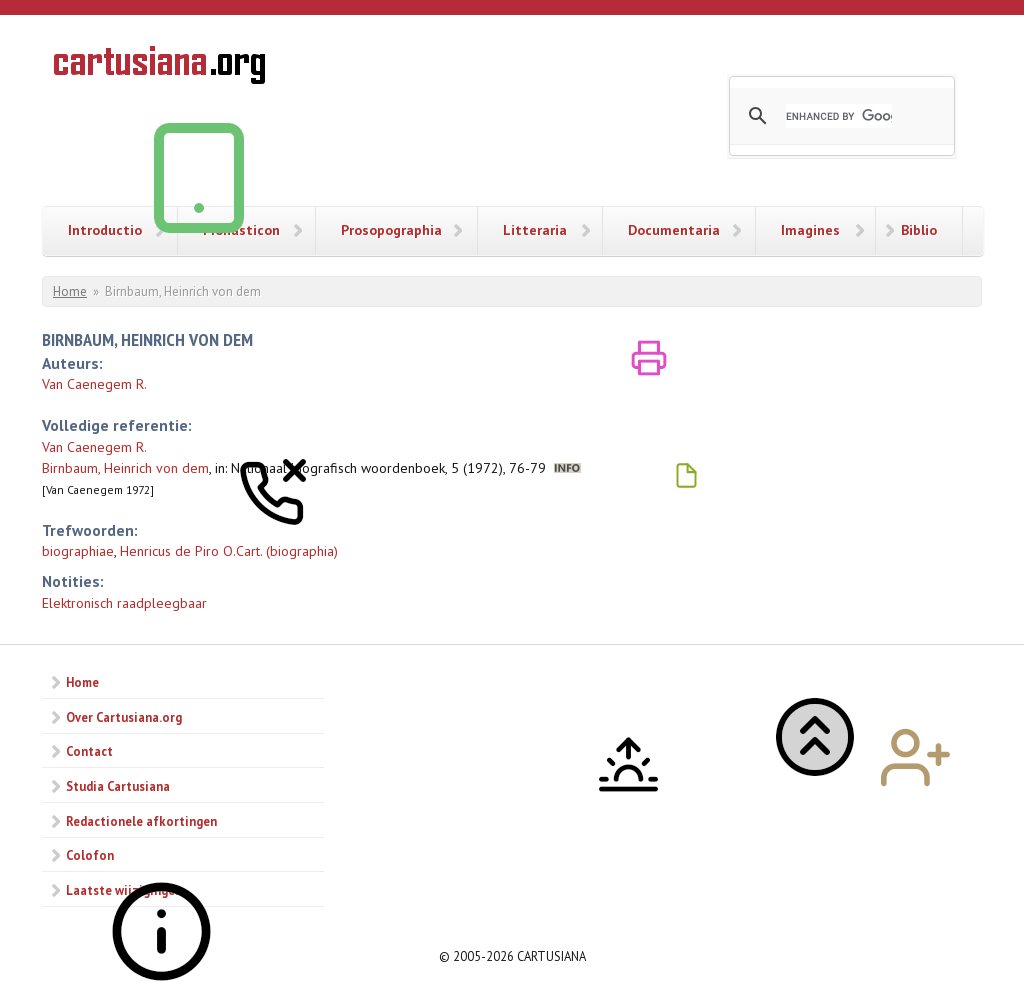 The image size is (1024, 986). I want to click on switch to tablet view or layout, so click(199, 178).